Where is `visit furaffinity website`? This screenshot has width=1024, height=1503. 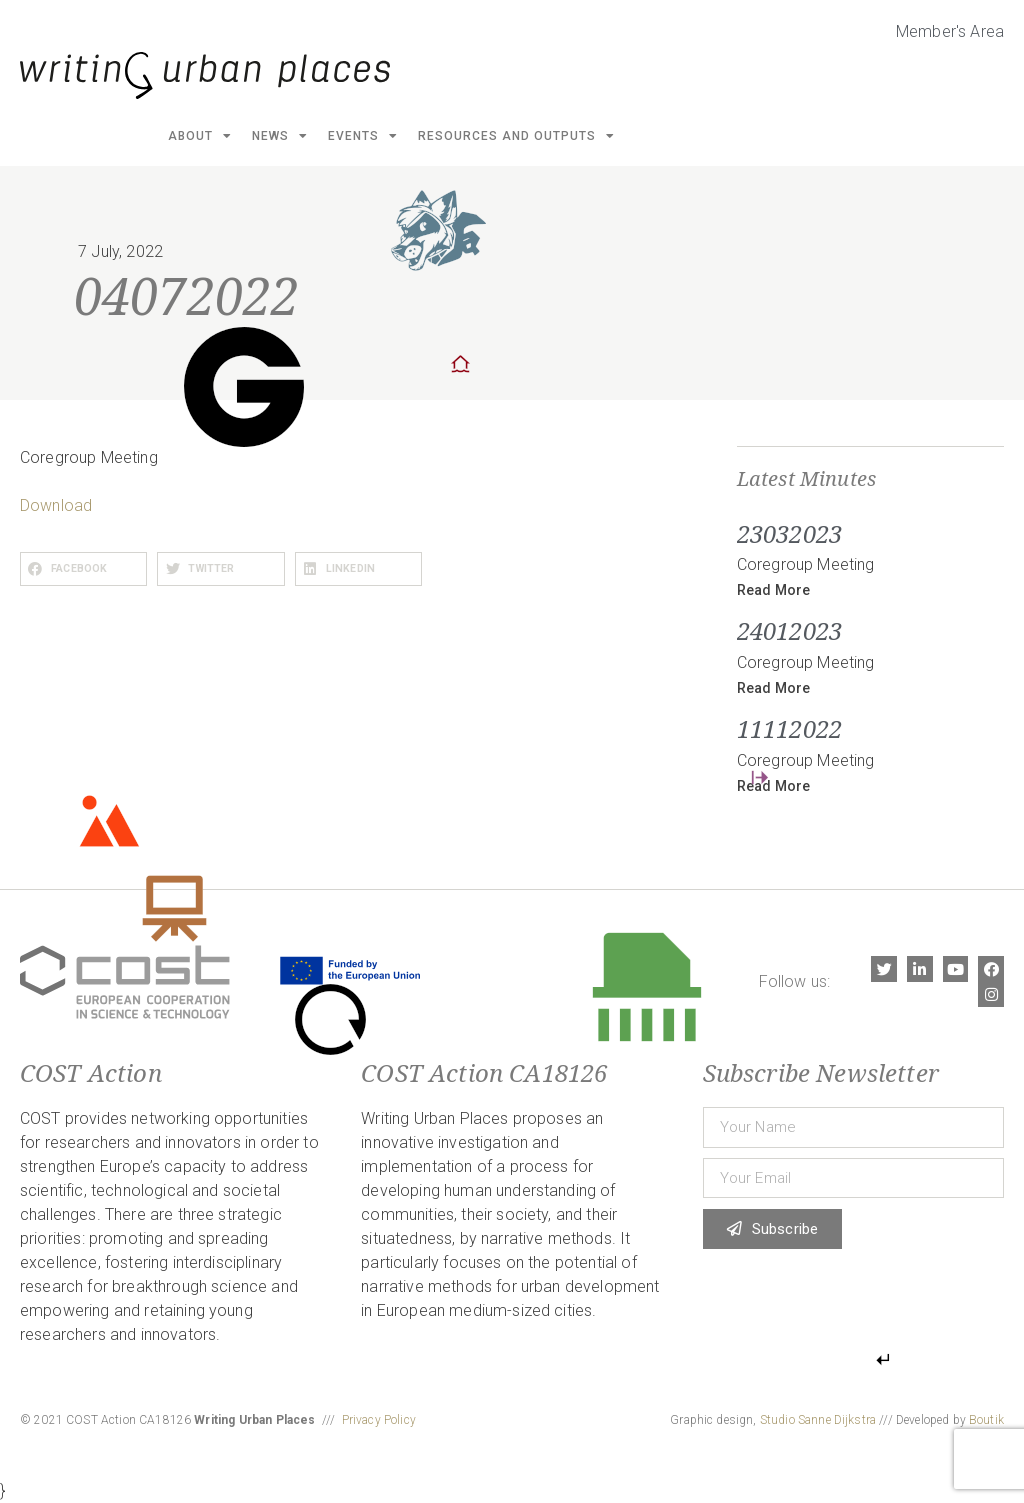
visit furaffinity website is located at coordinates (438, 230).